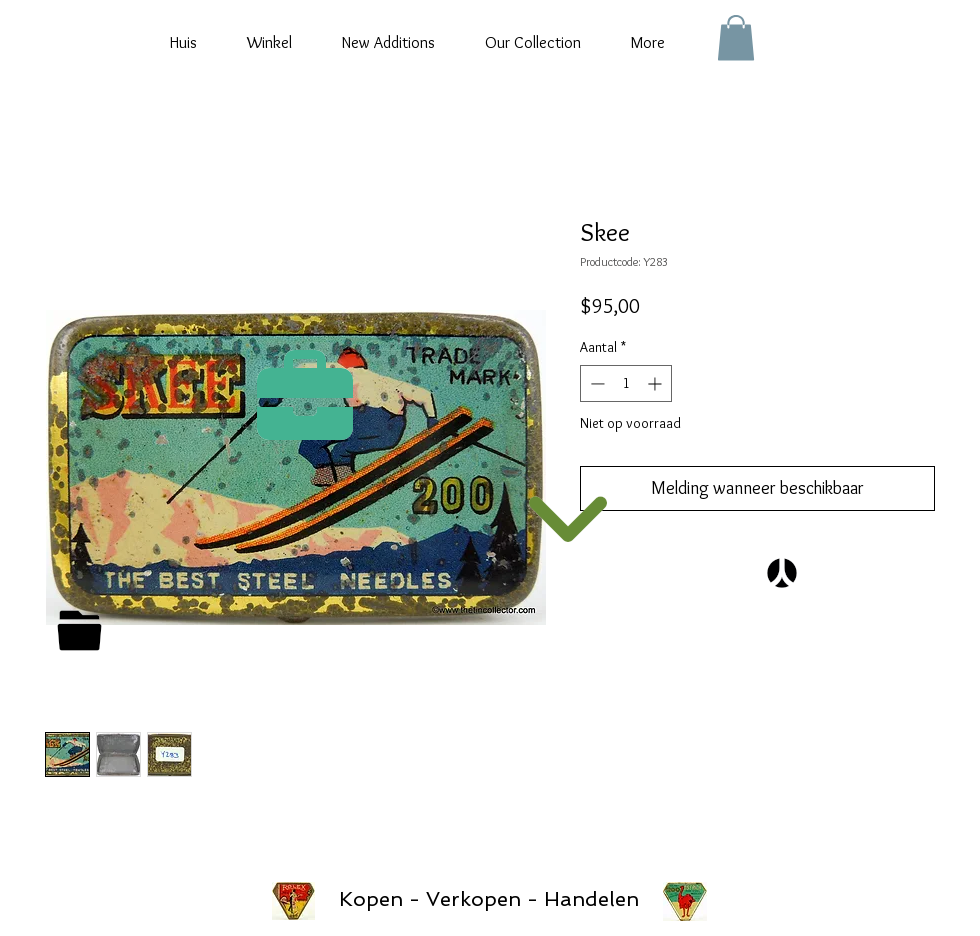 The width and height of the screenshot is (980, 936). I want to click on expand a collapsed section or menu, so click(568, 516).